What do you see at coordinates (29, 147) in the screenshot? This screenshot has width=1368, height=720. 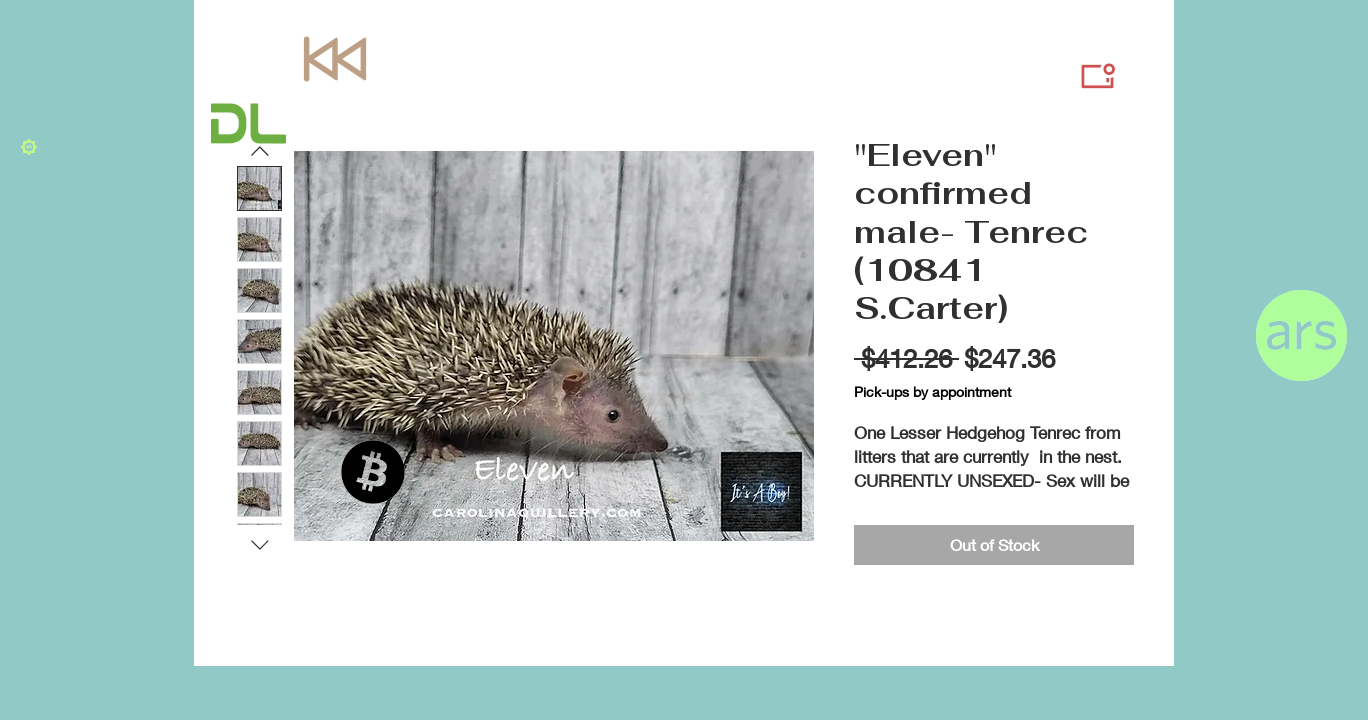 I see `google summer of code program logo` at bounding box center [29, 147].